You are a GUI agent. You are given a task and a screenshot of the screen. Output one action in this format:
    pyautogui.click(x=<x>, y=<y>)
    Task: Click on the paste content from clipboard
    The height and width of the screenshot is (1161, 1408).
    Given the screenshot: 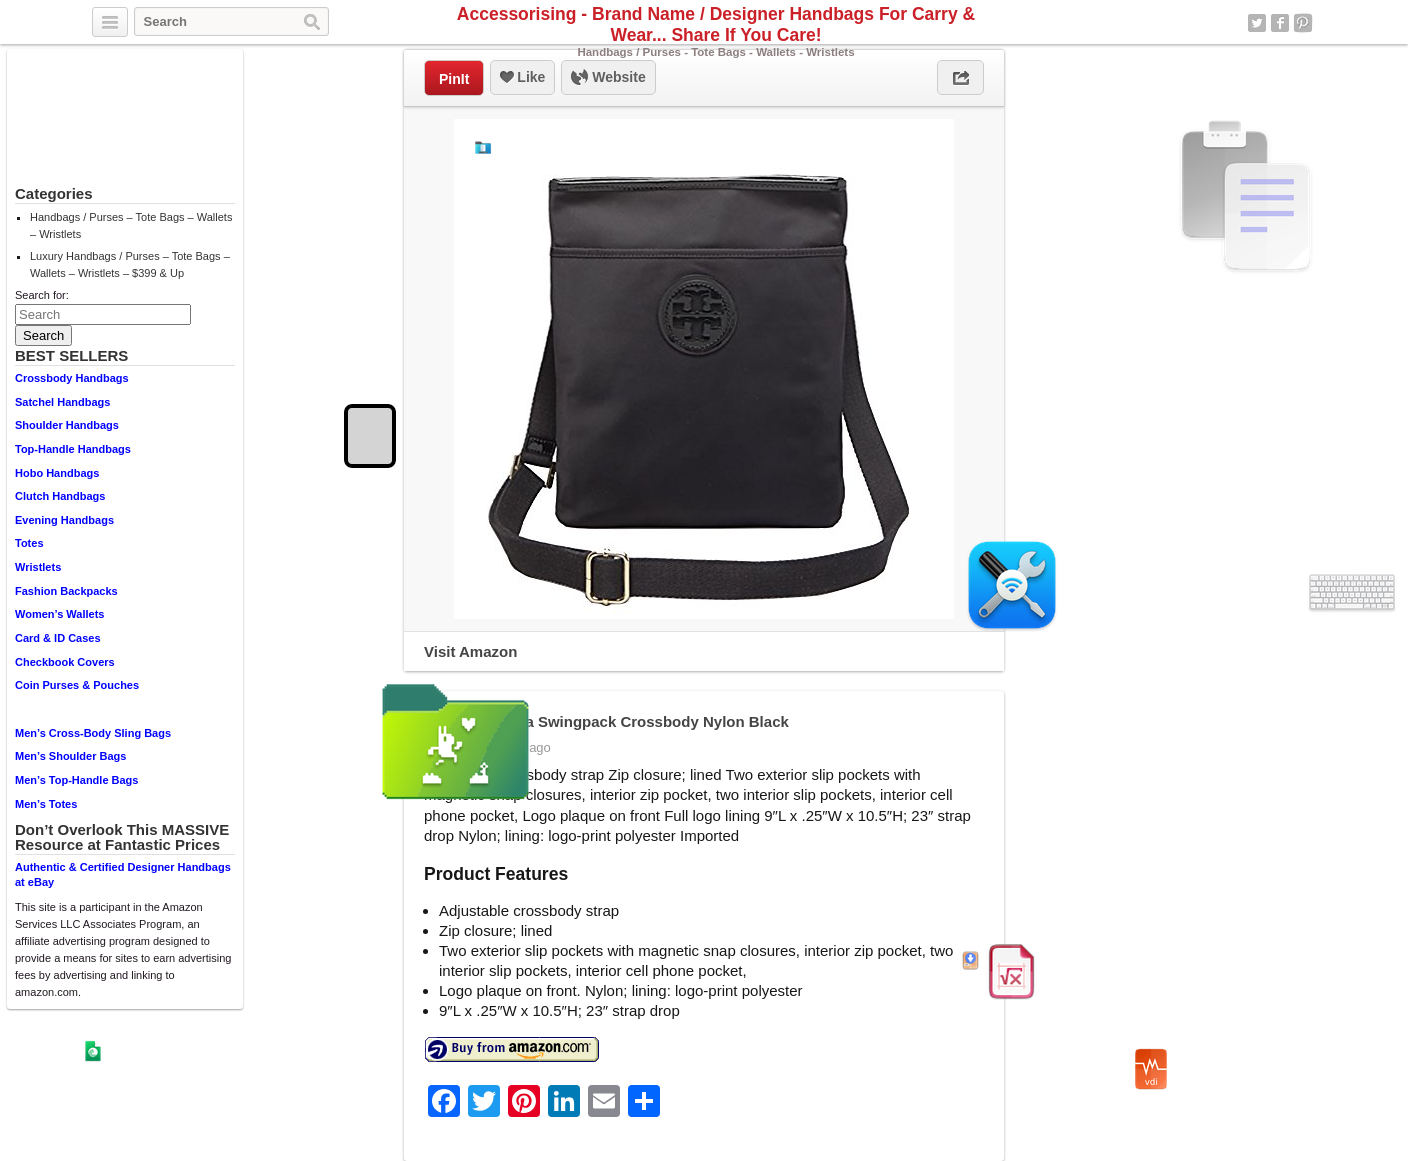 What is the action you would take?
    pyautogui.click(x=1246, y=195)
    